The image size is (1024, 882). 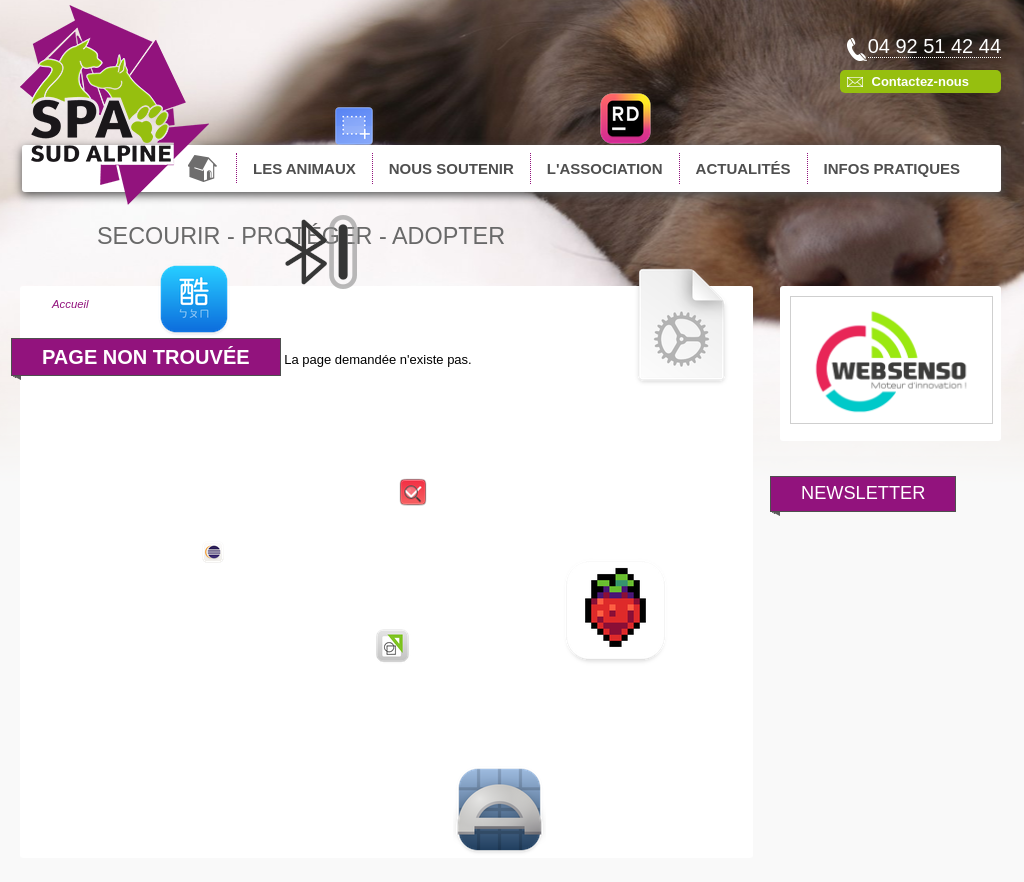 I want to click on view bluetooth device battery status, so click(x=320, y=252).